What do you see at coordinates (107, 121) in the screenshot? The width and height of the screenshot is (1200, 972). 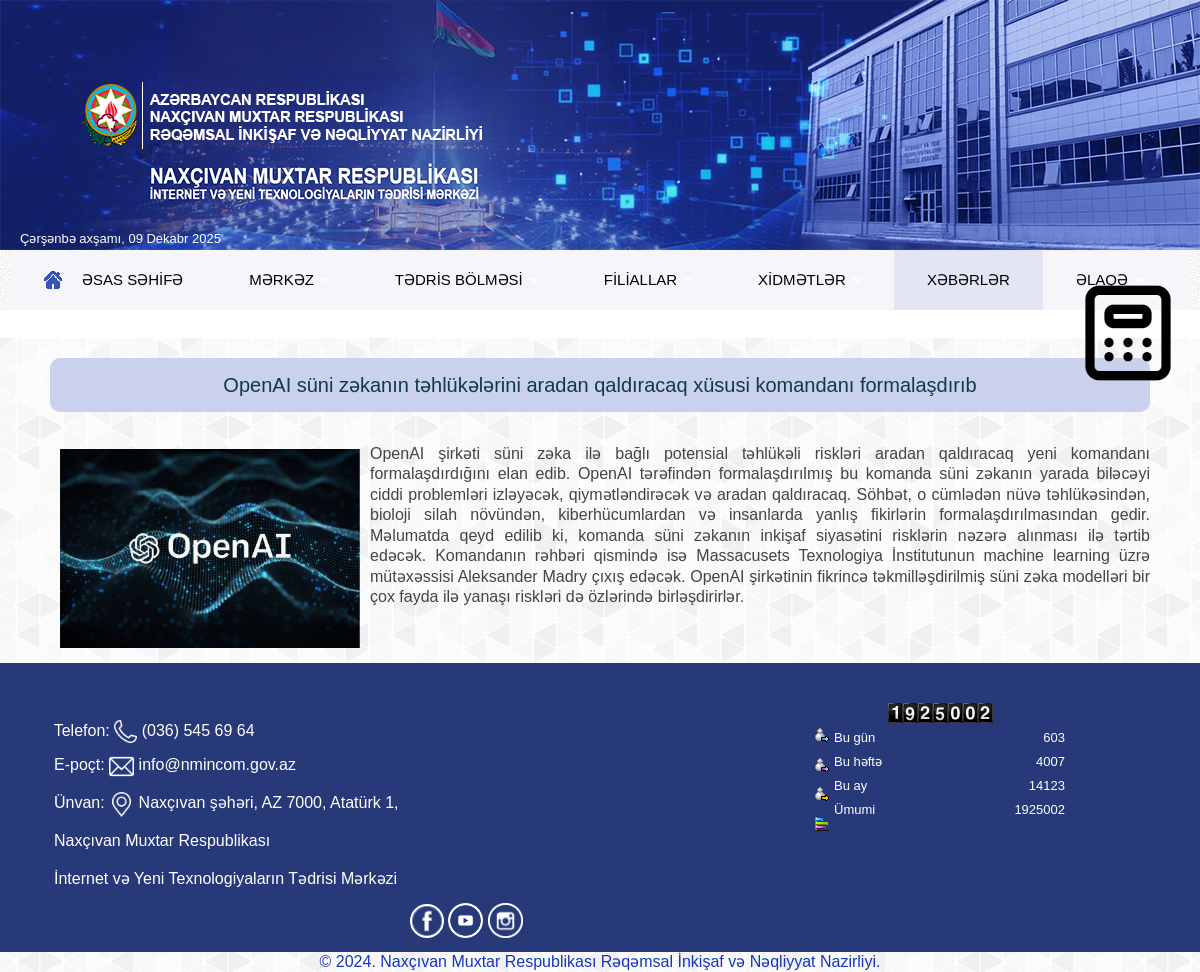 I see `download from cloud storage` at bounding box center [107, 121].